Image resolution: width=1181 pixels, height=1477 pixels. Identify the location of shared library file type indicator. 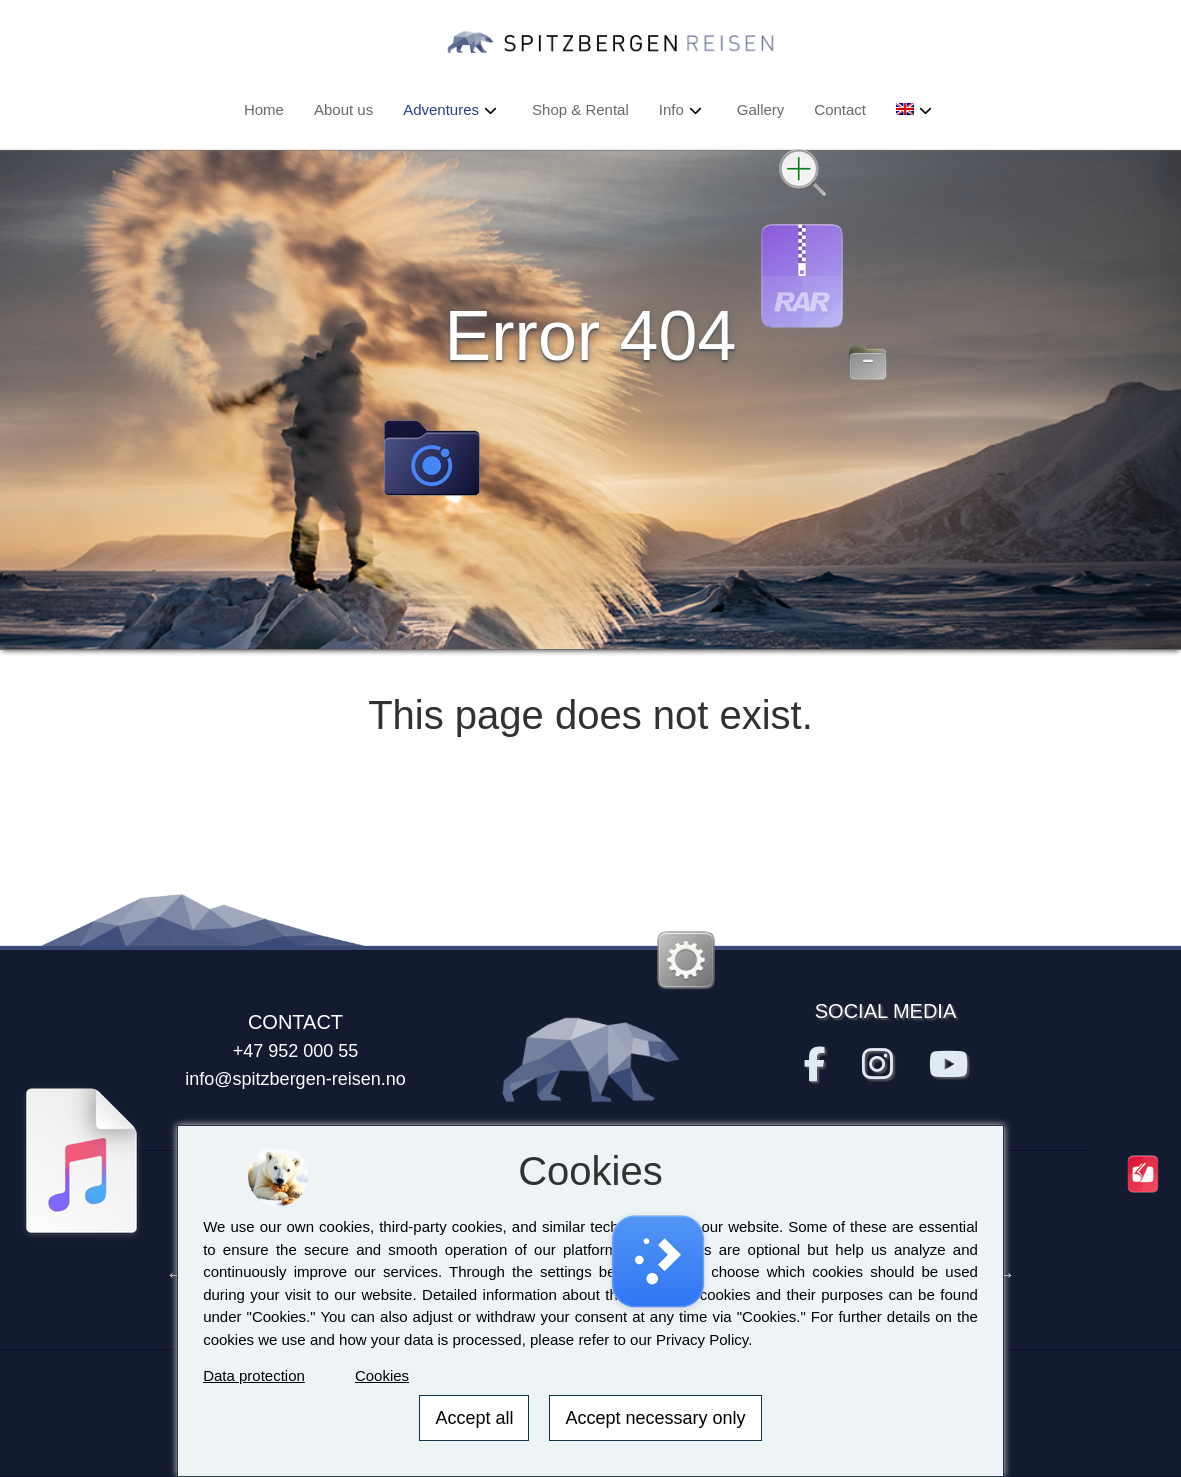
(686, 960).